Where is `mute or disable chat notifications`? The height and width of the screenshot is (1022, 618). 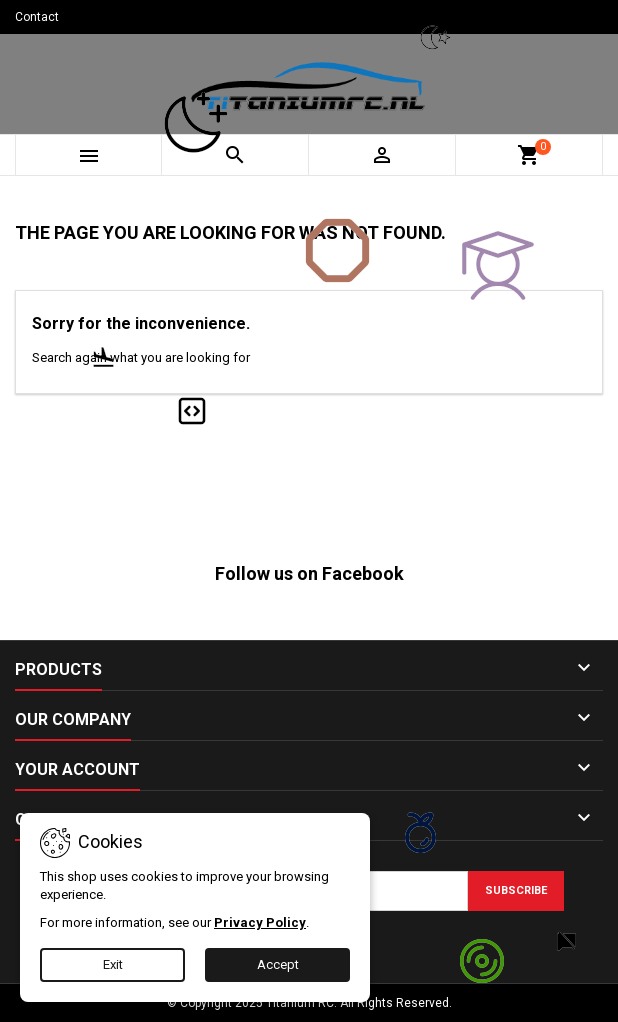
mute or disable chat notifications is located at coordinates (566, 940).